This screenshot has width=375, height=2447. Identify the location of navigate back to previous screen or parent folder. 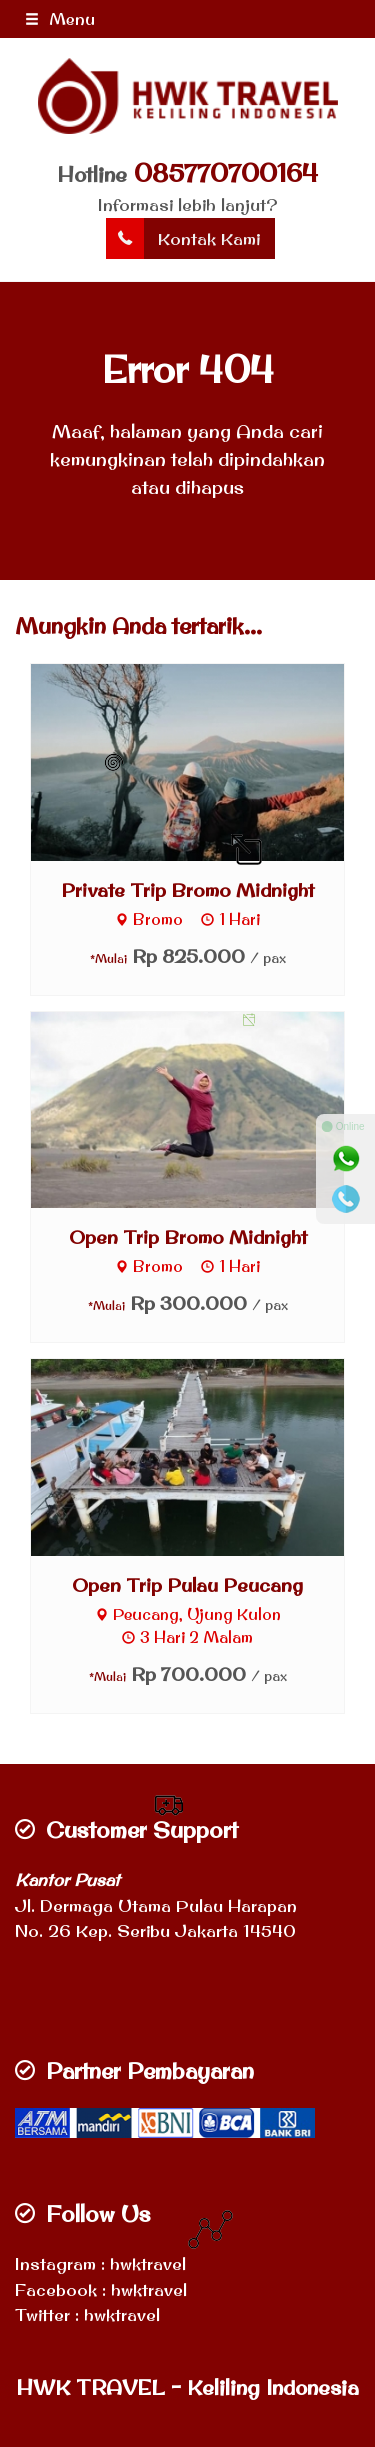
(246, 849).